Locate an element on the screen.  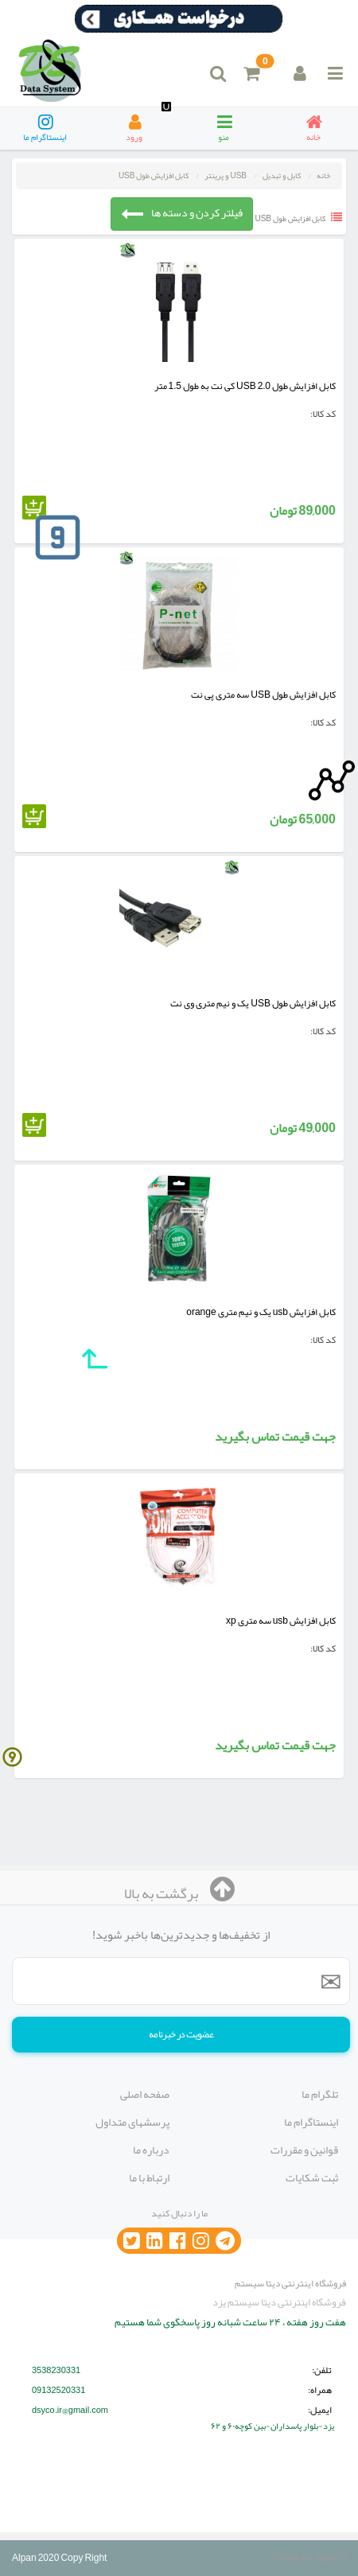
view connected data points or nodes is located at coordinates (332, 780).